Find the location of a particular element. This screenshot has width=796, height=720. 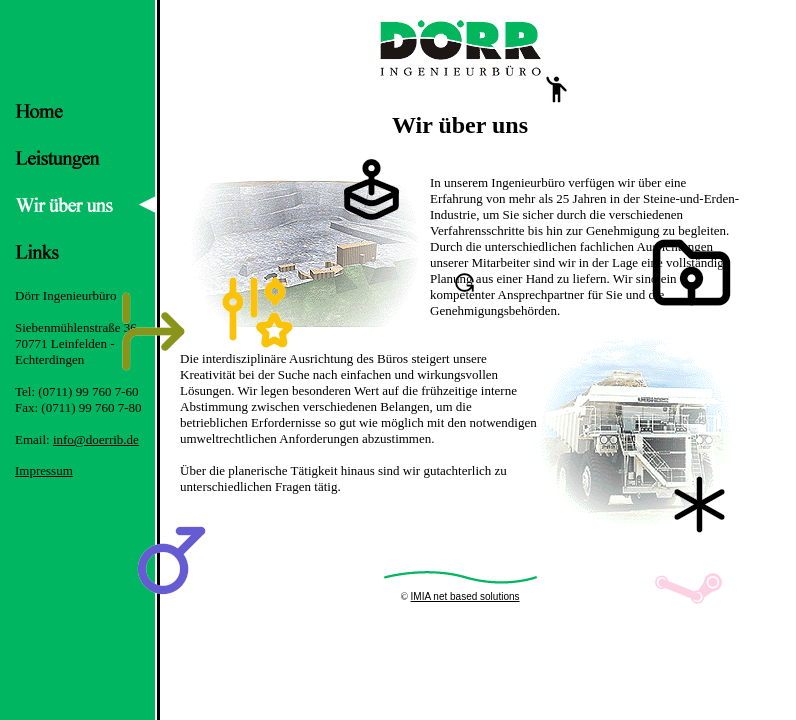

indicates a required field in a form is located at coordinates (699, 504).